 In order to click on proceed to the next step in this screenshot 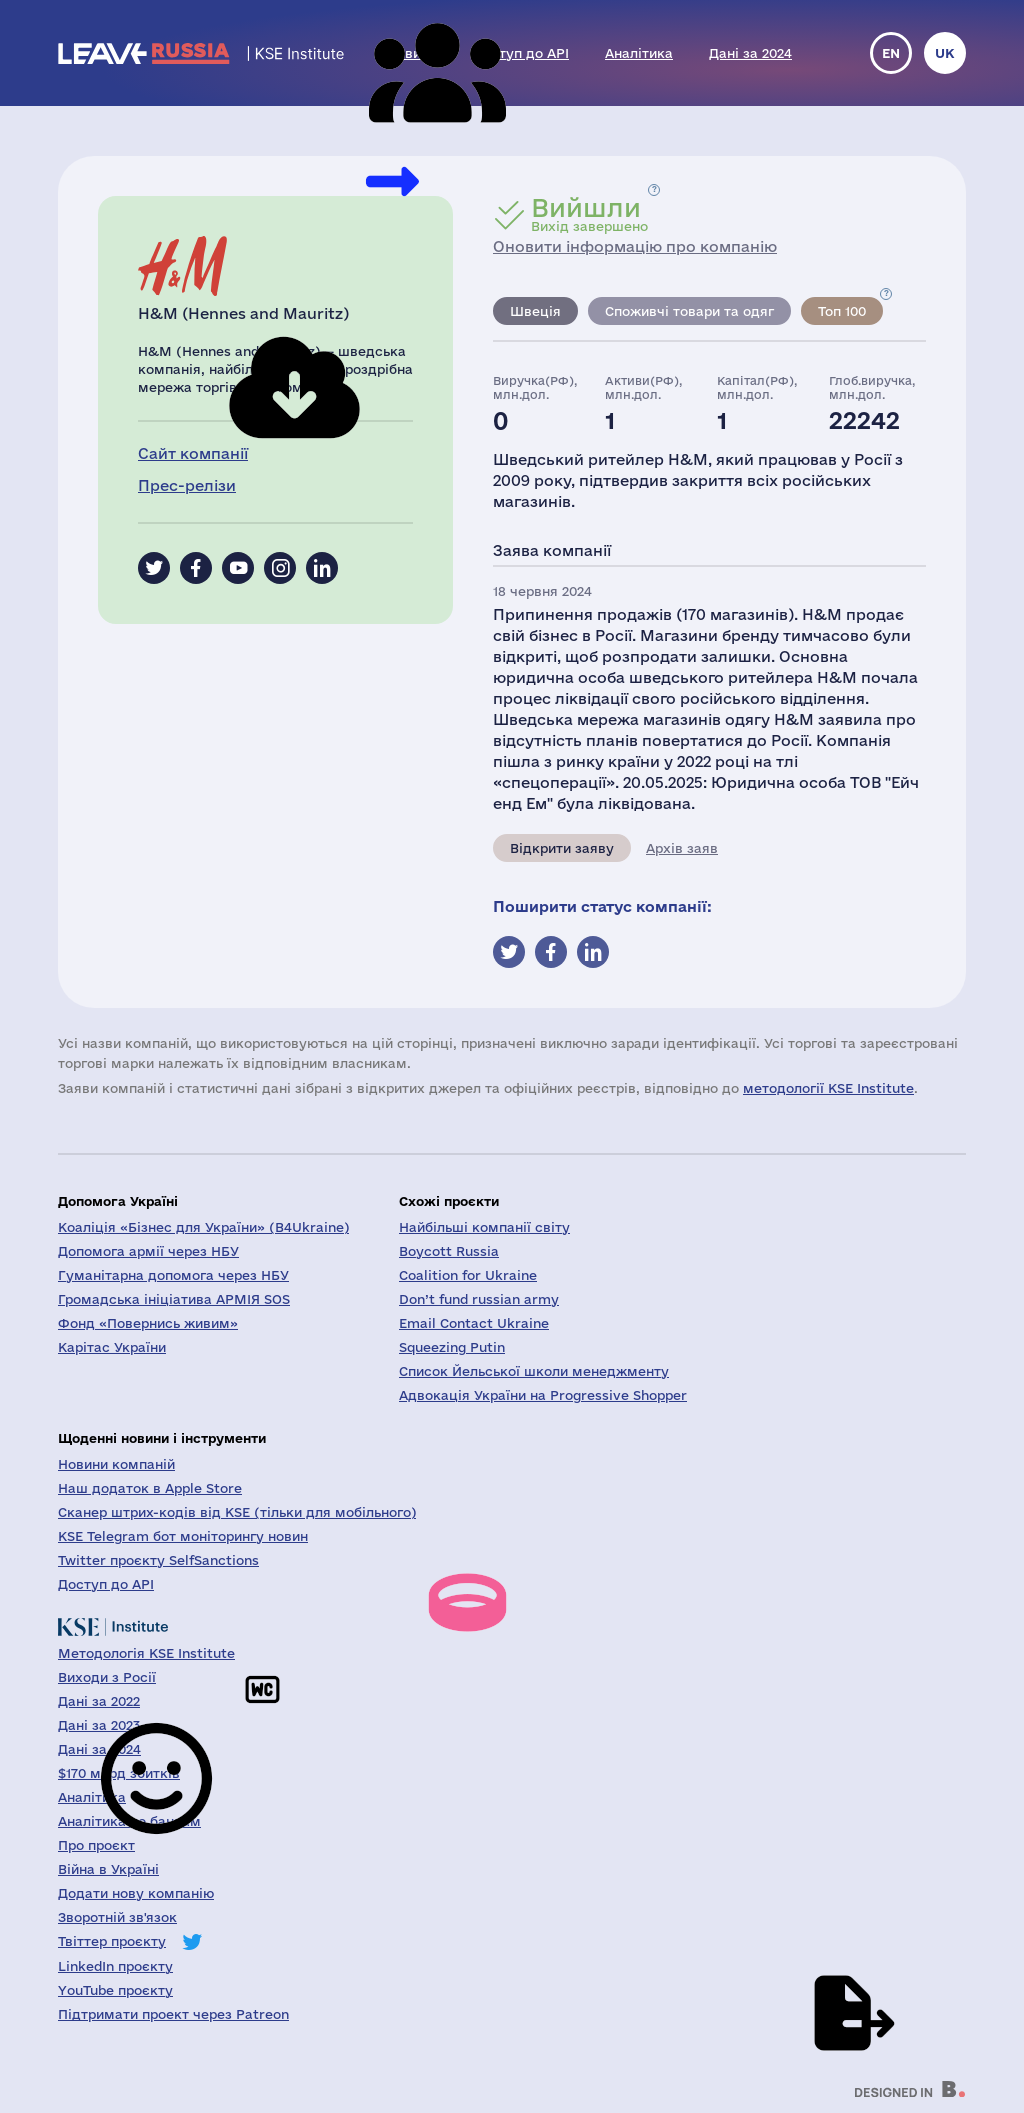, I will do `click(392, 181)`.